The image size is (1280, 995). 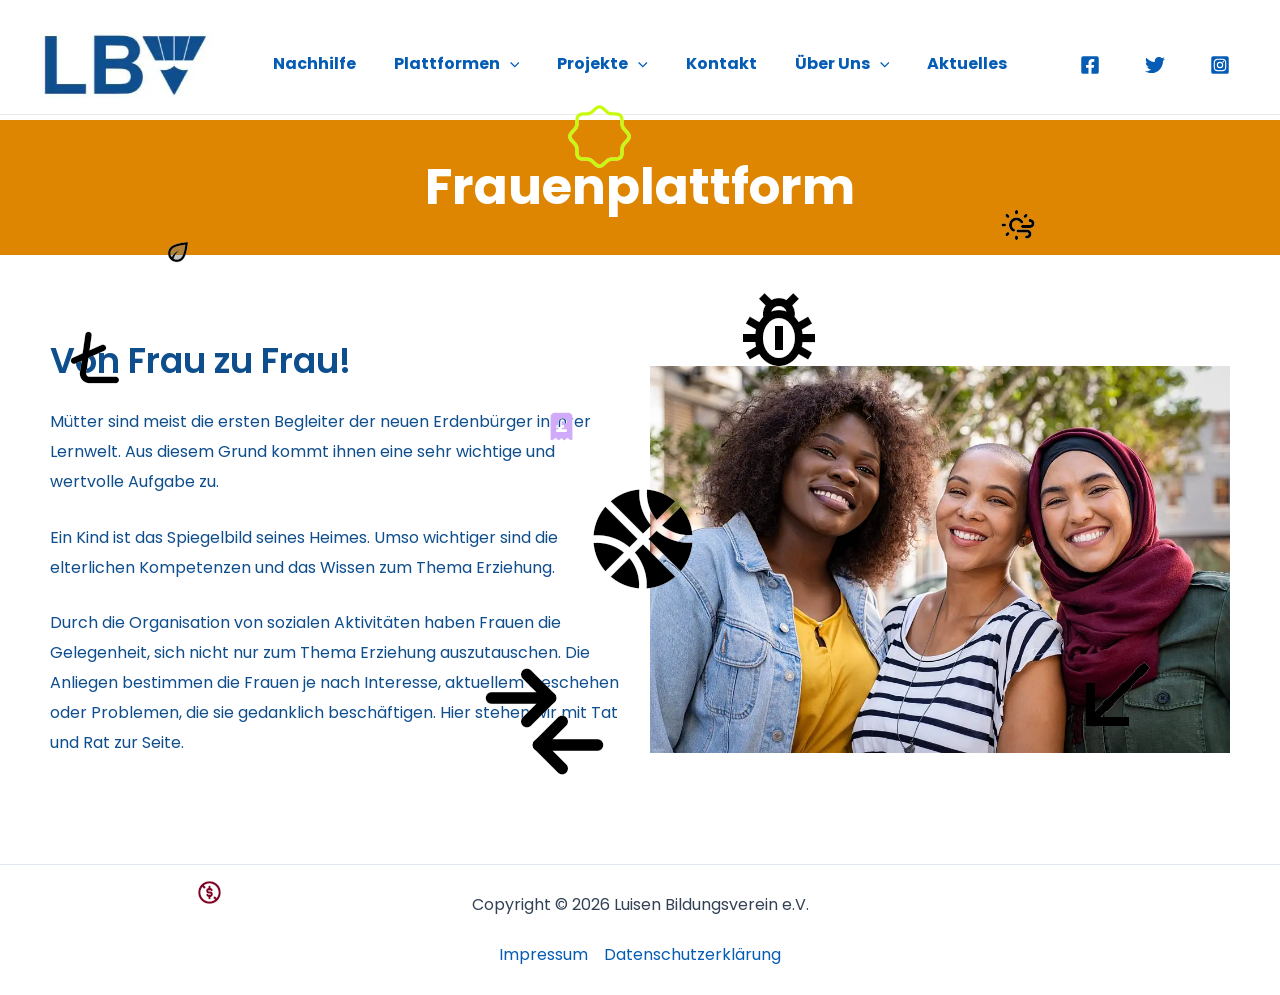 I want to click on indicates an incoming call was received, so click(x=1116, y=696).